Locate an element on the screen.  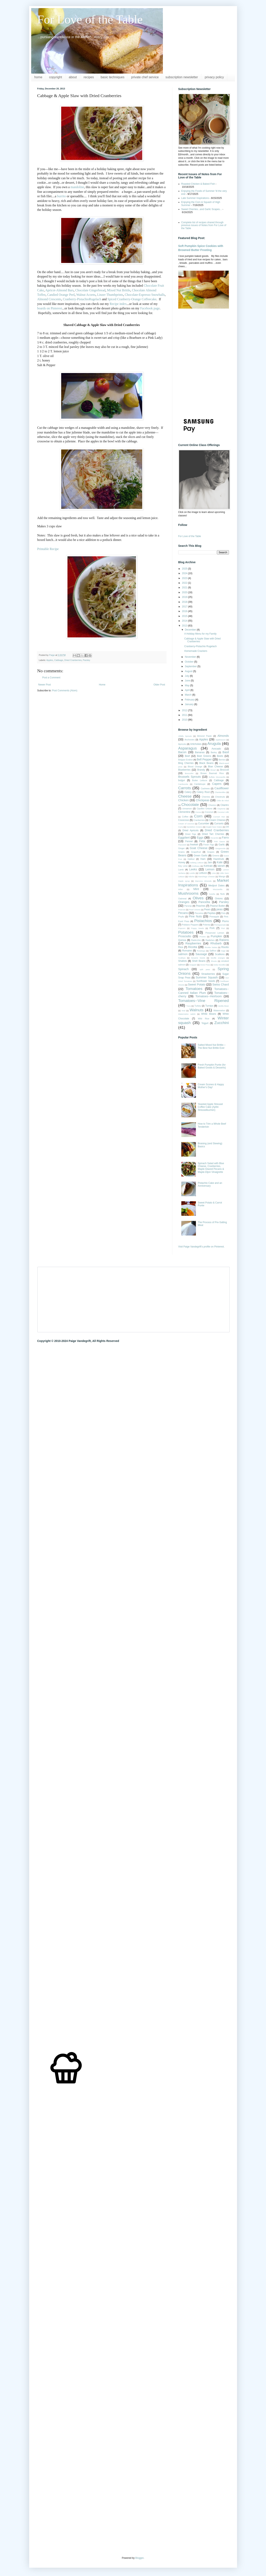
view bakery or dessert options is located at coordinates (66, 2068).